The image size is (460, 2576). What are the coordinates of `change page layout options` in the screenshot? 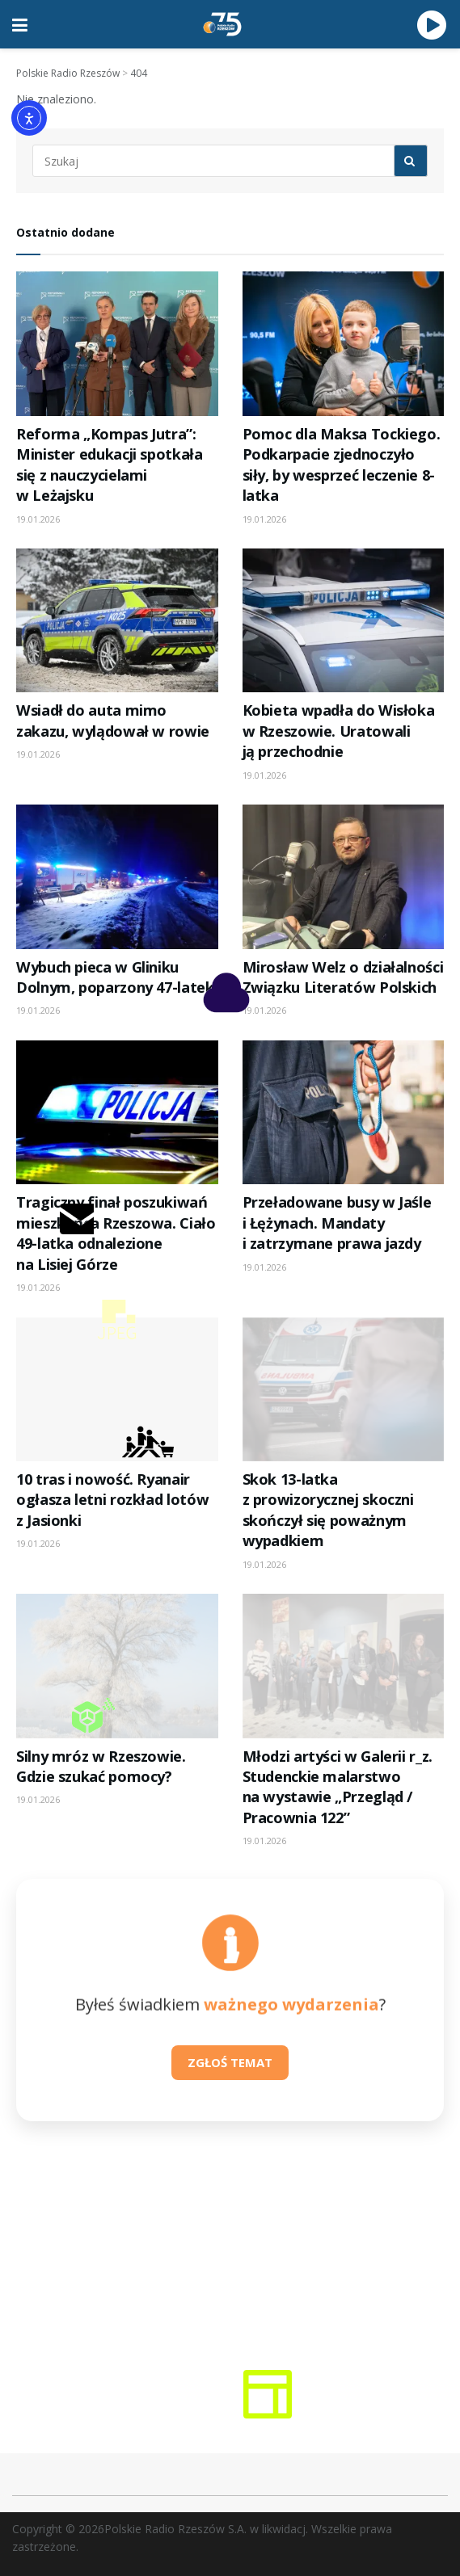 It's located at (268, 2394).